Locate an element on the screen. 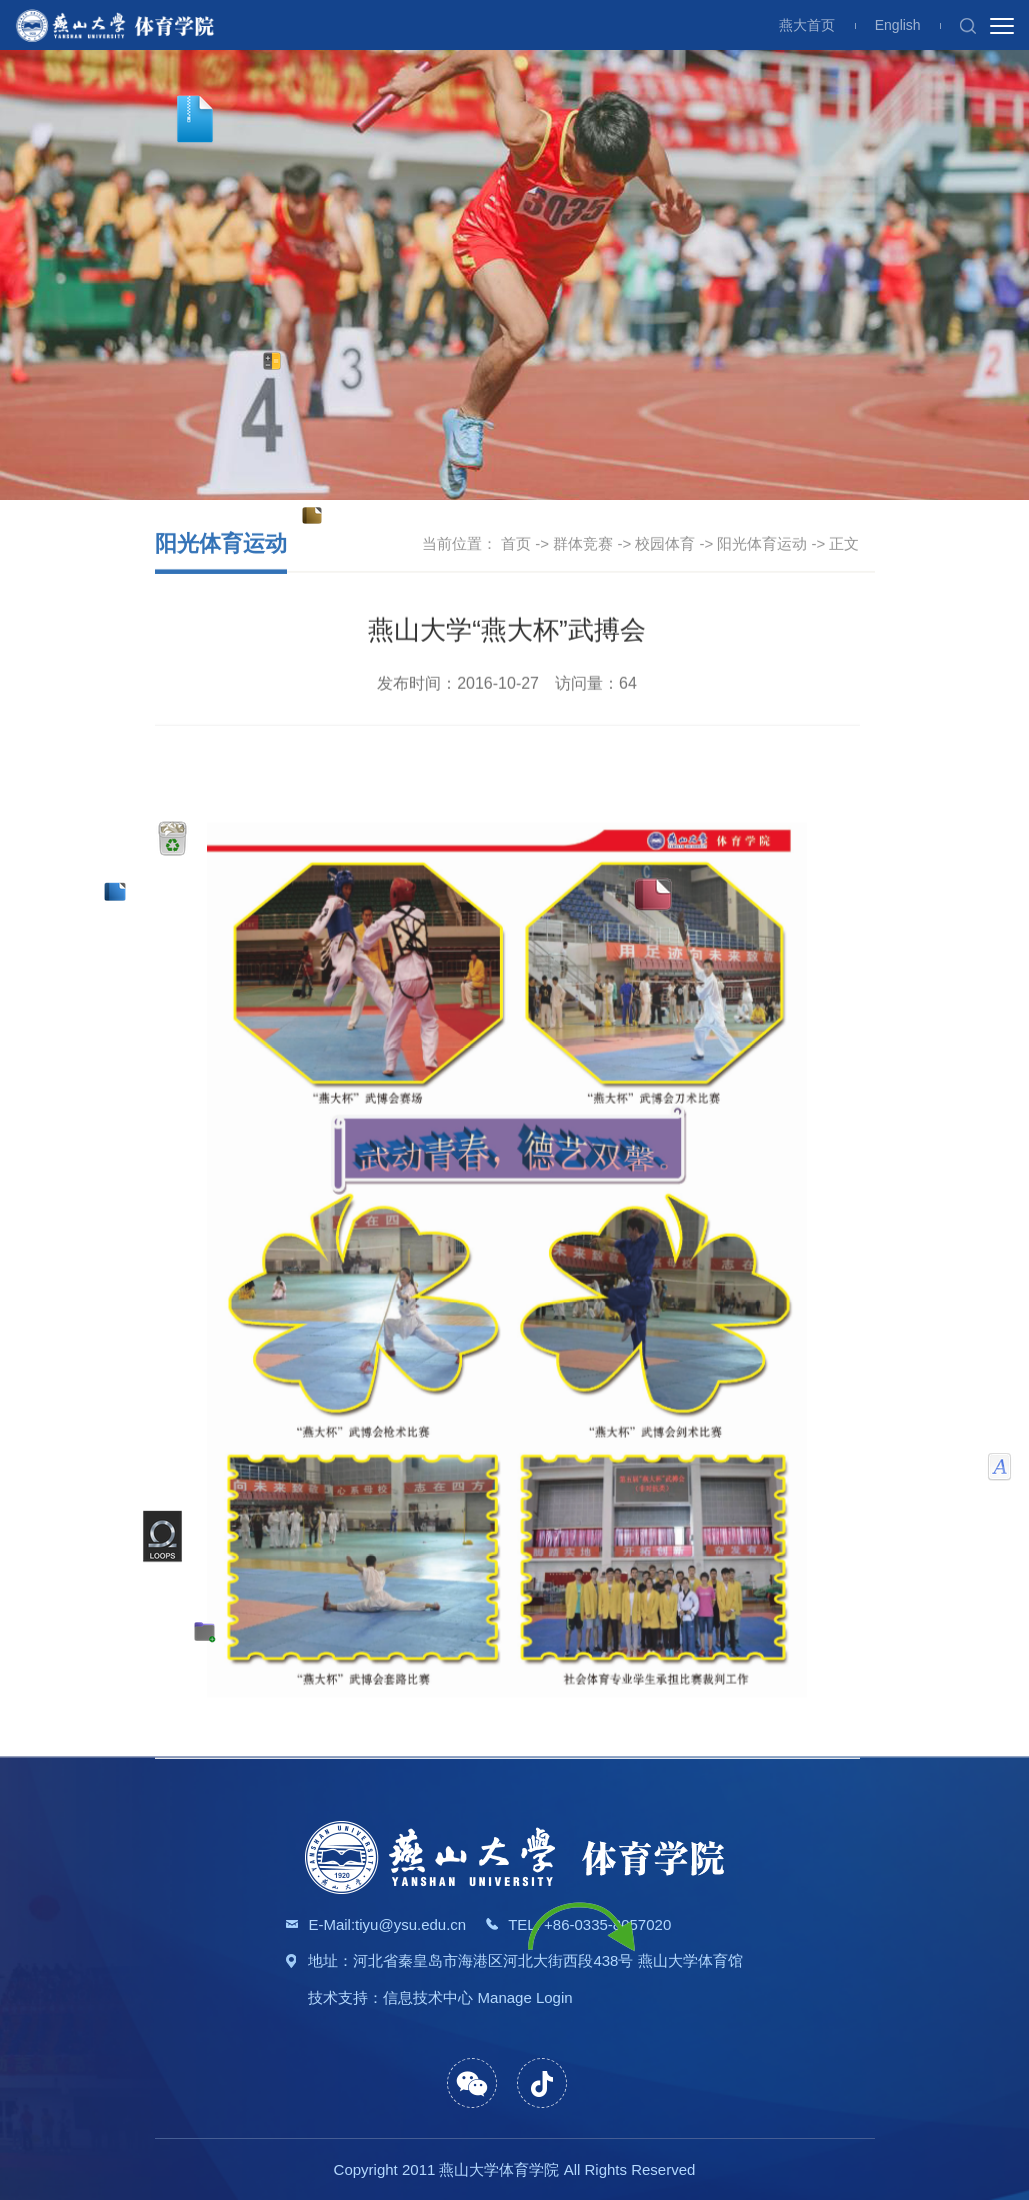 The height and width of the screenshot is (2200, 1029). create a new folder is located at coordinates (204, 1631).